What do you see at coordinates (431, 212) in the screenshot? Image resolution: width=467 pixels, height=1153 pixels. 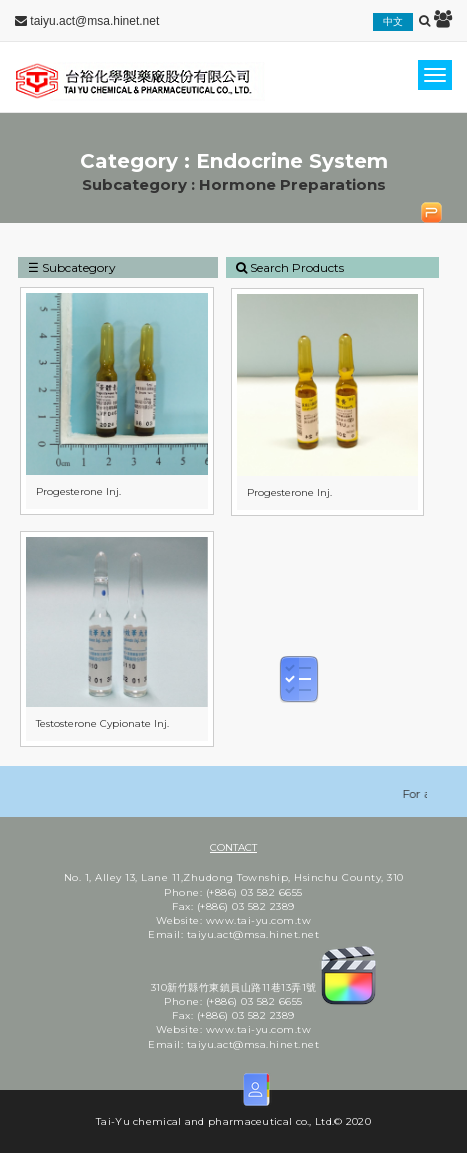 I see `open wps presentation app` at bounding box center [431, 212].